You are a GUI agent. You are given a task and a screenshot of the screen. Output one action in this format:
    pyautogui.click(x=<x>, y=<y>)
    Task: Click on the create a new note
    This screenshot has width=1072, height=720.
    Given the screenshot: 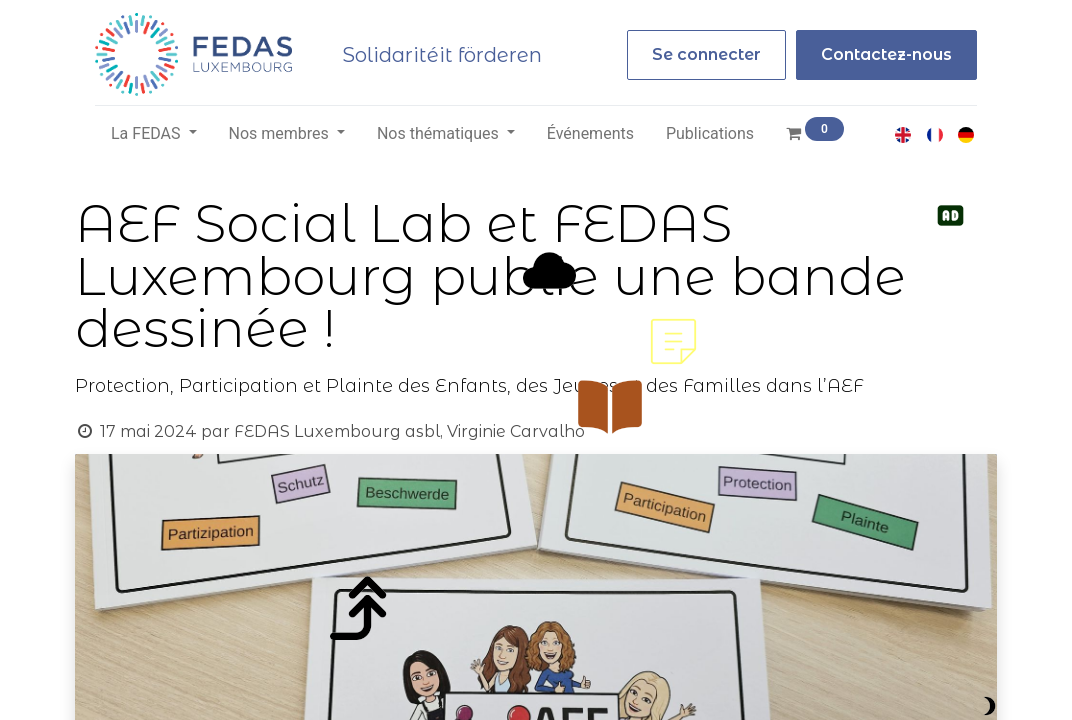 What is the action you would take?
    pyautogui.click(x=673, y=341)
    